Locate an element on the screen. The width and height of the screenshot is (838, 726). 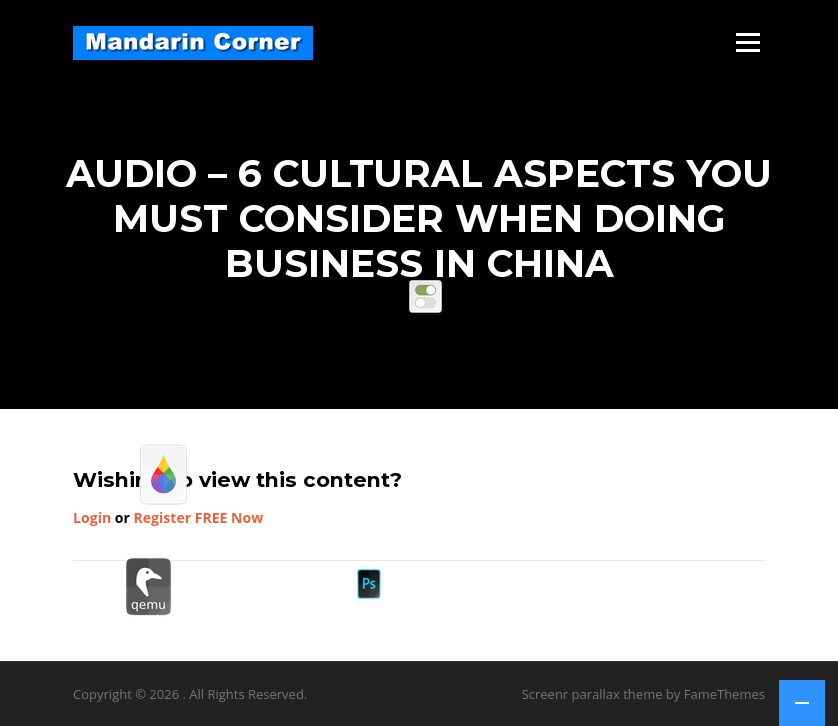
adobe photoshop file type indicator is located at coordinates (369, 584).